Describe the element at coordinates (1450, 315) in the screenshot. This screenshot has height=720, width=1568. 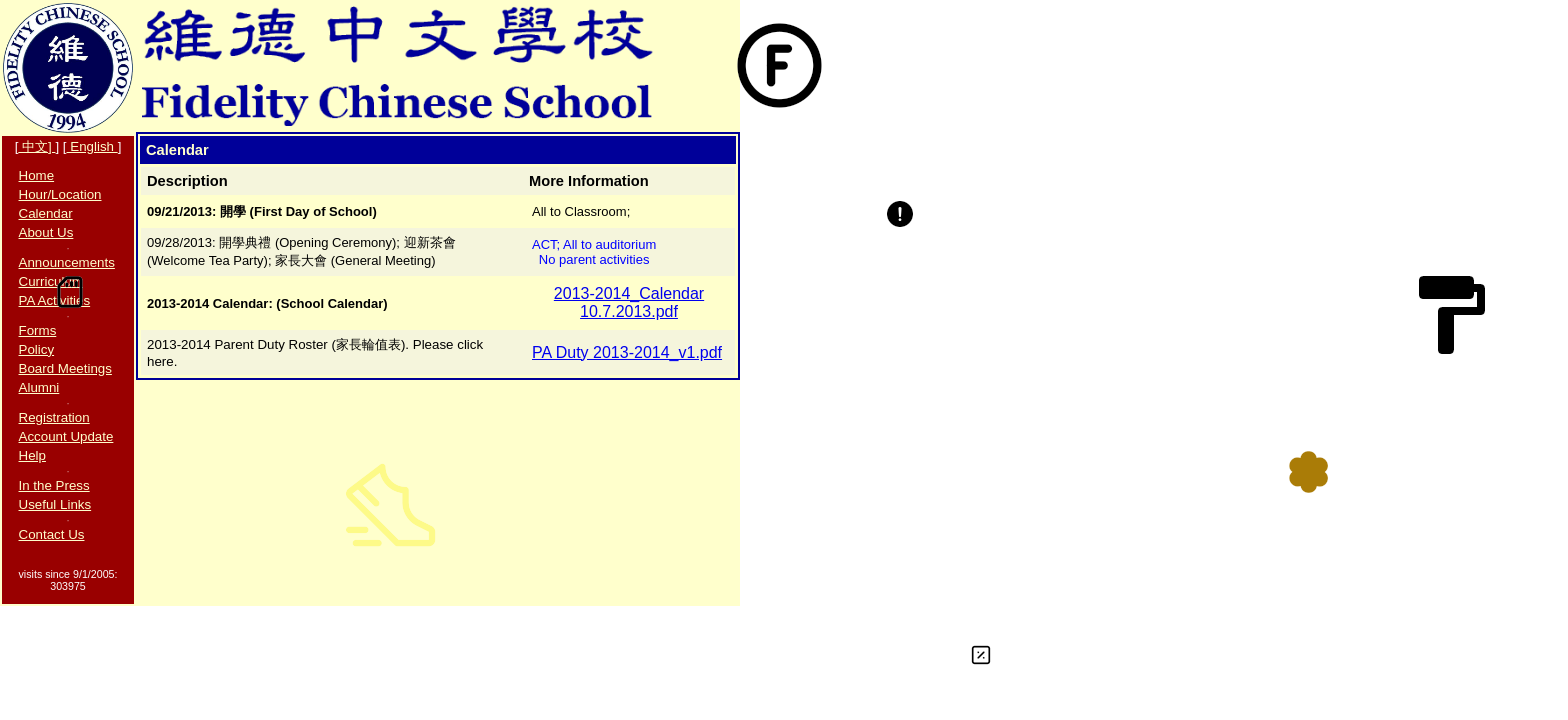
I see `apply formatting style to selected content` at that location.